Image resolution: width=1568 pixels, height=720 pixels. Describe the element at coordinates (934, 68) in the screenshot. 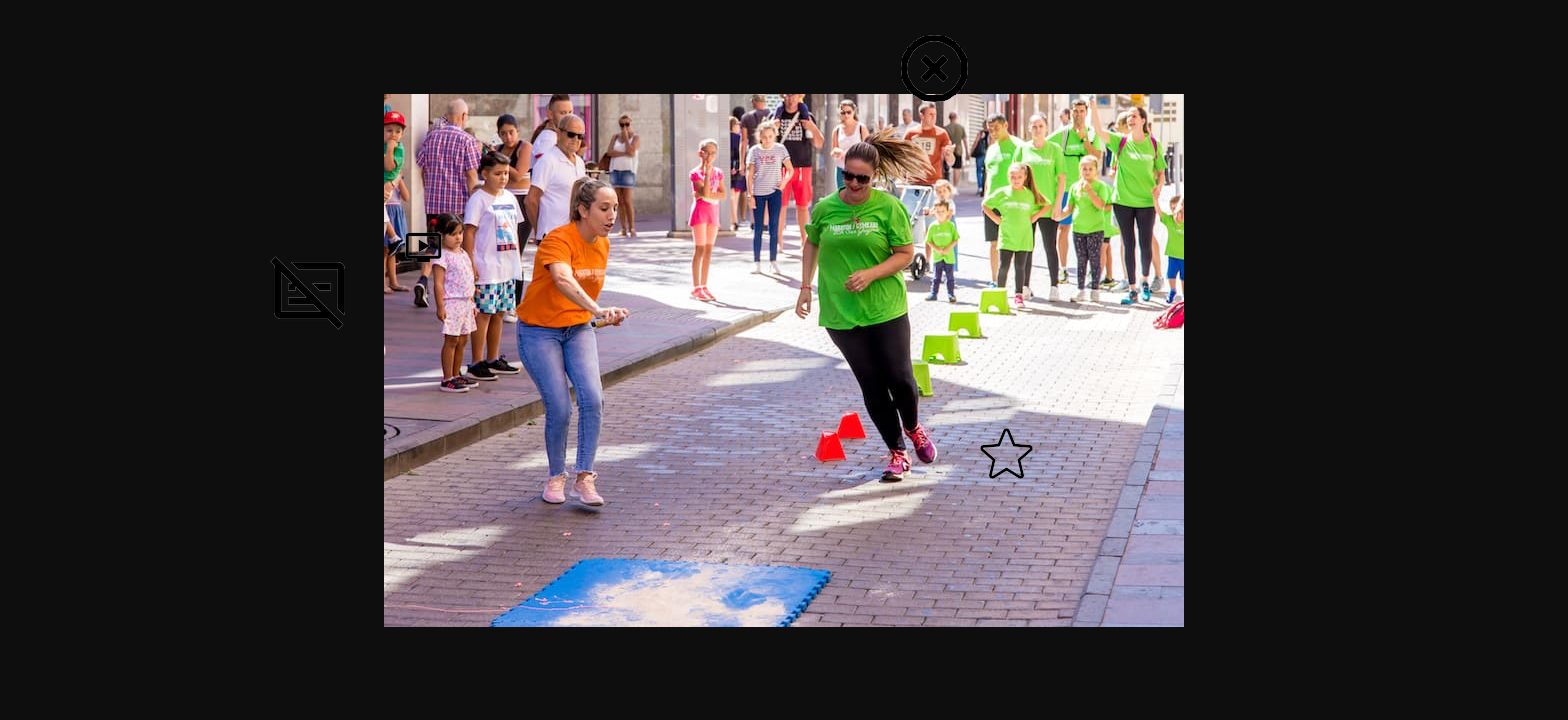

I see `close or dismiss a dialog` at that location.